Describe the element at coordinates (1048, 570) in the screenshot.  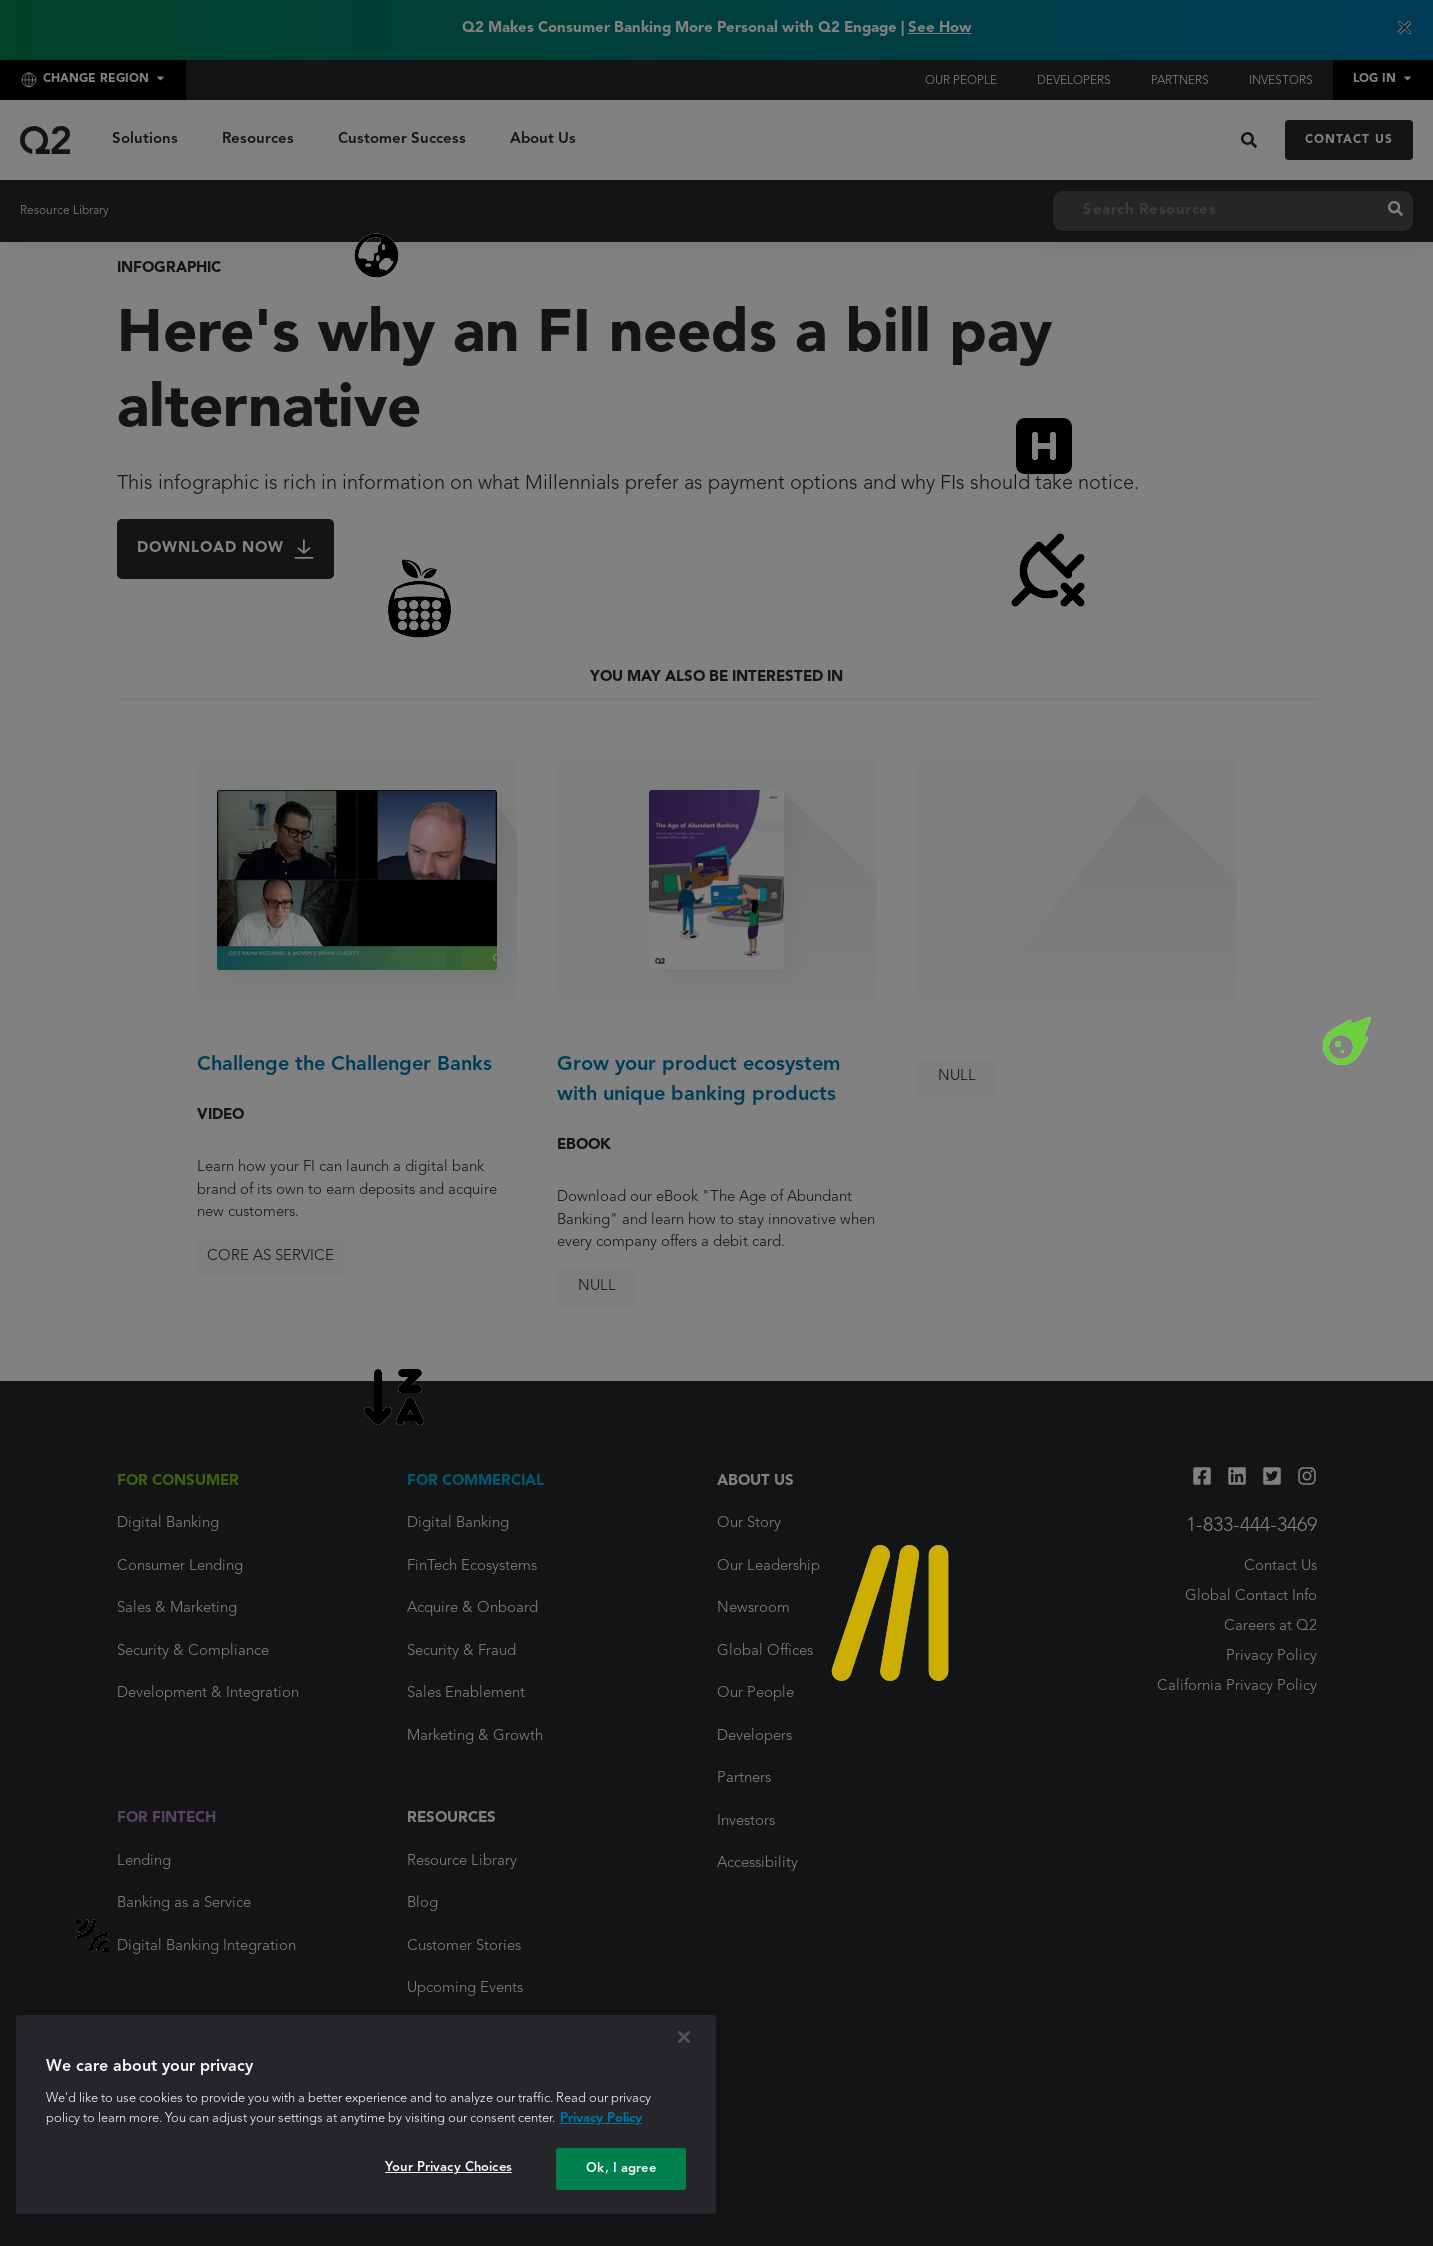
I see `disconnected or unplugged device` at that location.